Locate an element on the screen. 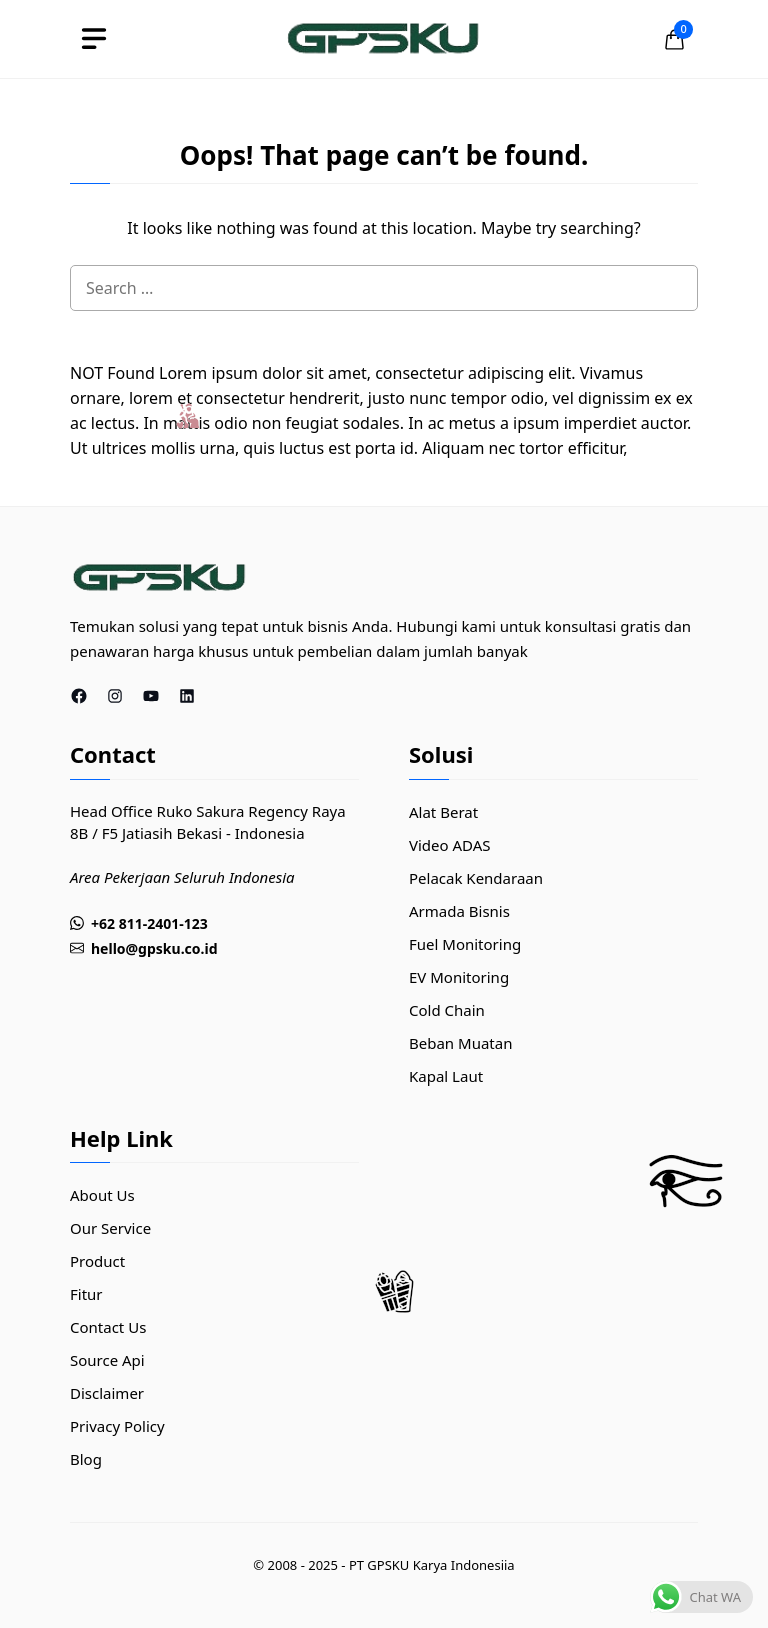 The width and height of the screenshot is (768, 1628). view ancient Egyptian artifacts or exhibits is located at coordinates (394, 1291).